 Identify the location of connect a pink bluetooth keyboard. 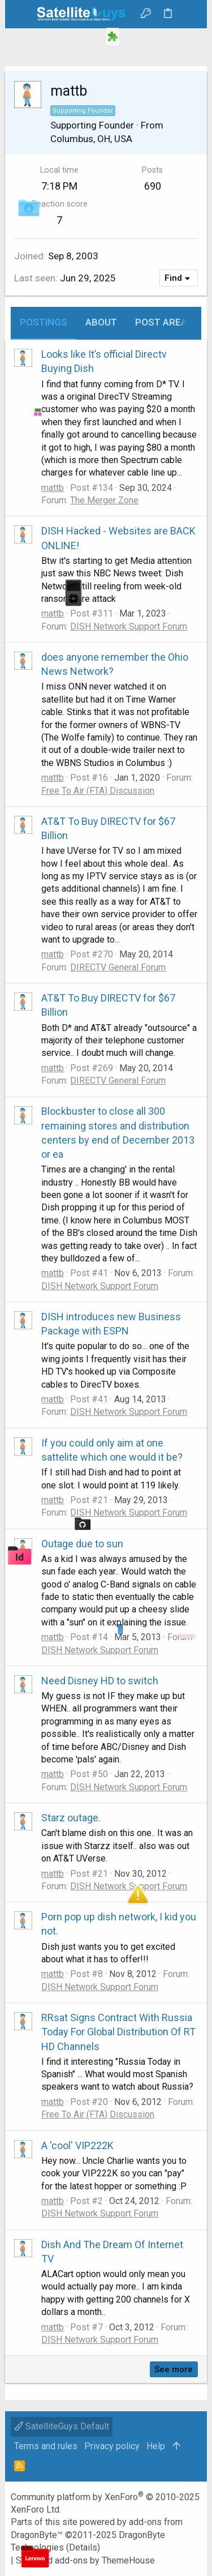
(187, 1636).